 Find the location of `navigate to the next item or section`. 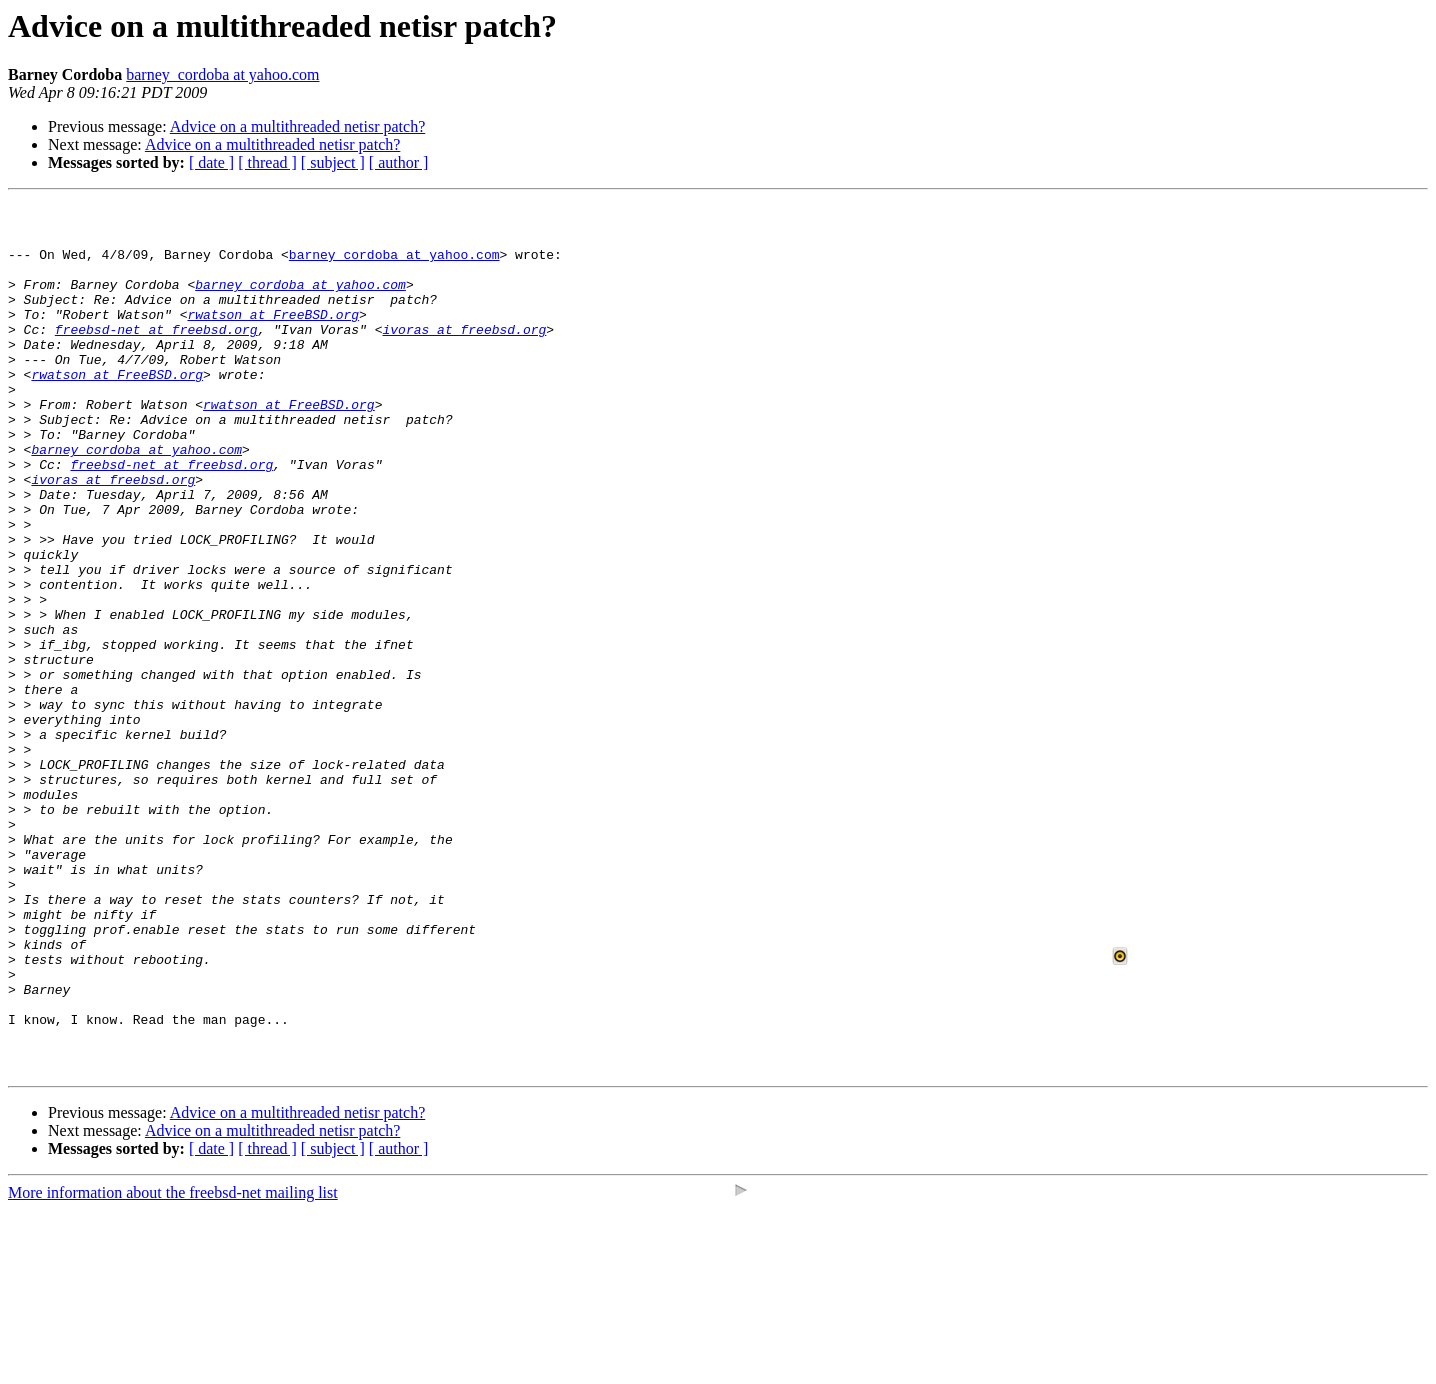

navigate to the next item or section is located at coordinates (742, 1191).